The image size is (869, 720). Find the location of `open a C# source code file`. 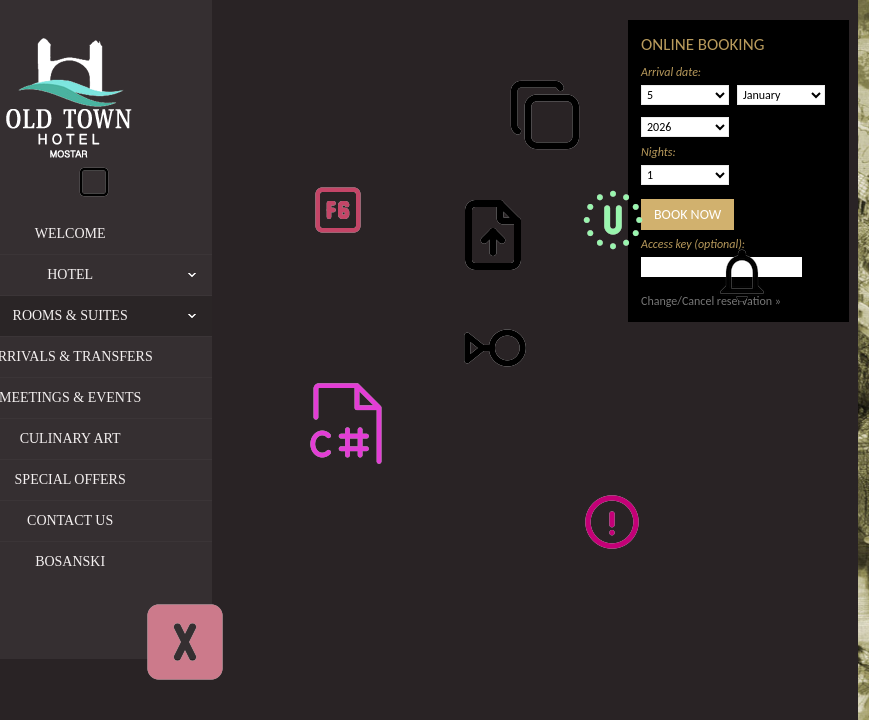

open a C# source code file is located at coordinates (347, 423).